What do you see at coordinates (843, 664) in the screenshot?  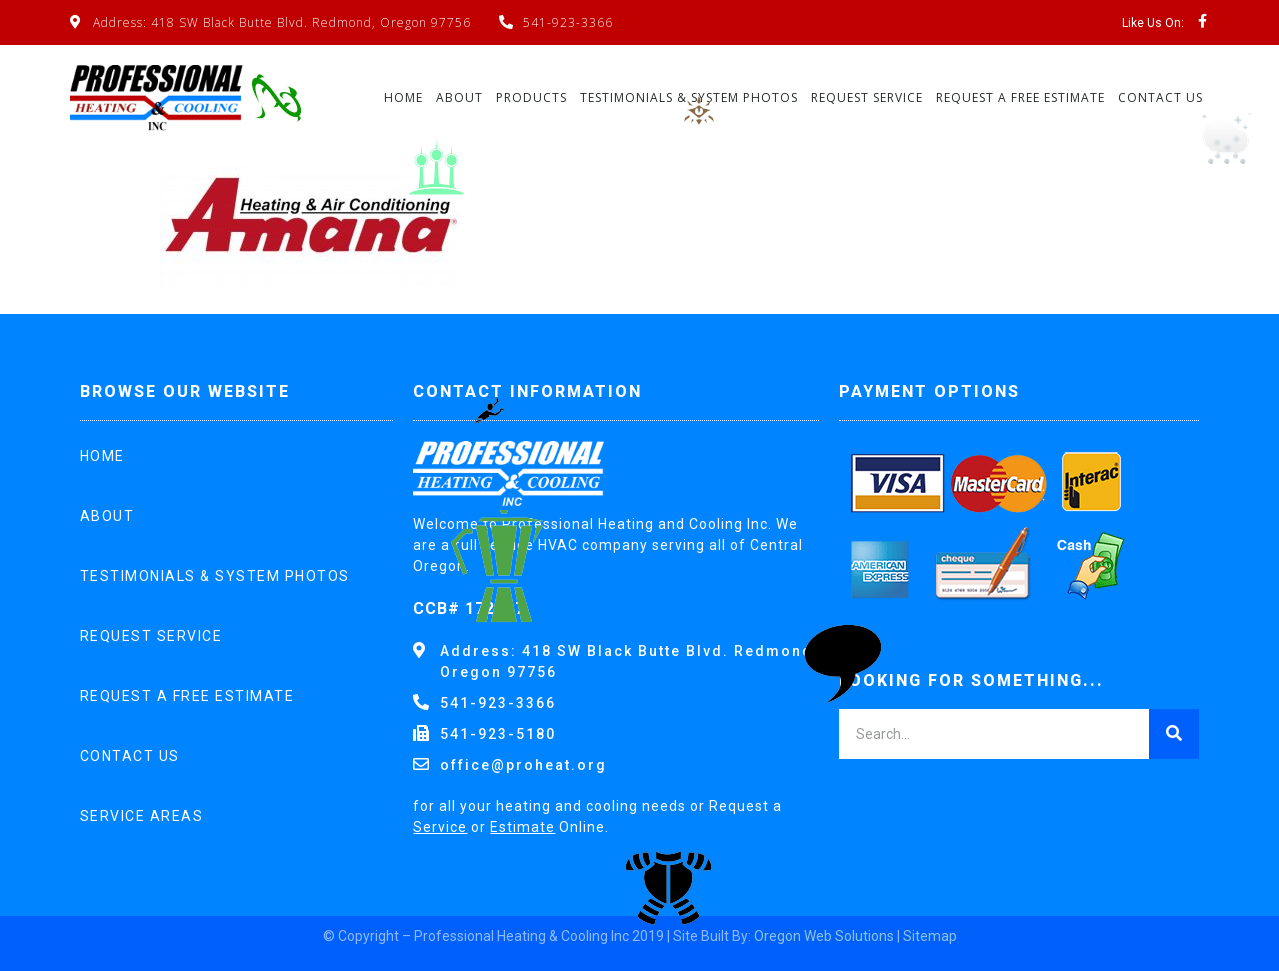 I see `open chat or messaging feature` at bounding box center [843, 664].